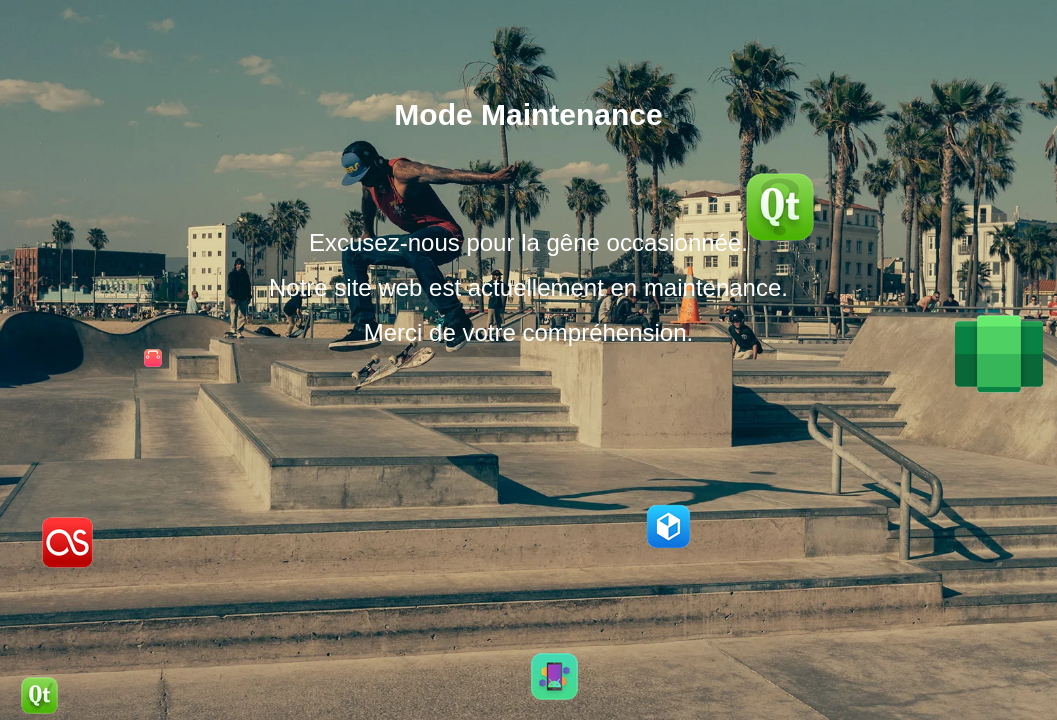 The image size is (1057, 720). Describe the element at coordinates (668, 526) in the screenshot. I see `open the flatpak software center` at that location.